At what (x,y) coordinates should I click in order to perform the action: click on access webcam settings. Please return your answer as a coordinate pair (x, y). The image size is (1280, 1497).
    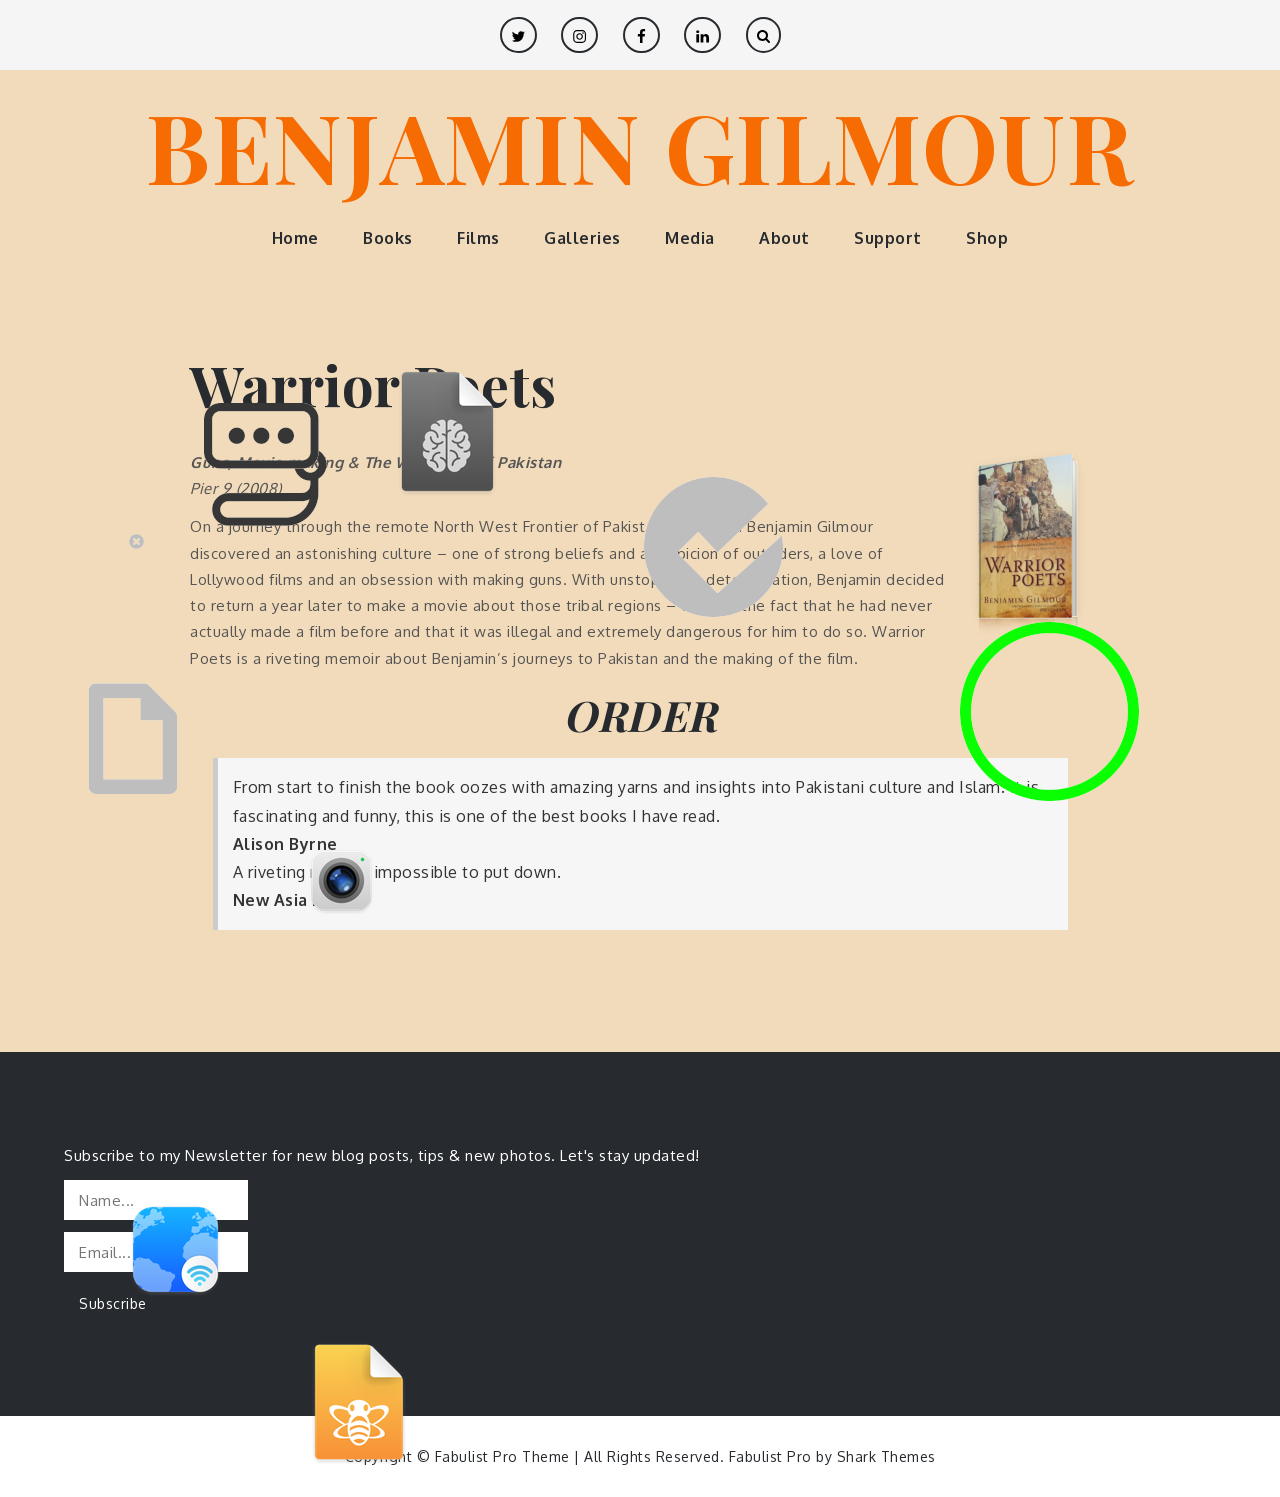
    Looking at the image, I should click on (341, 880).